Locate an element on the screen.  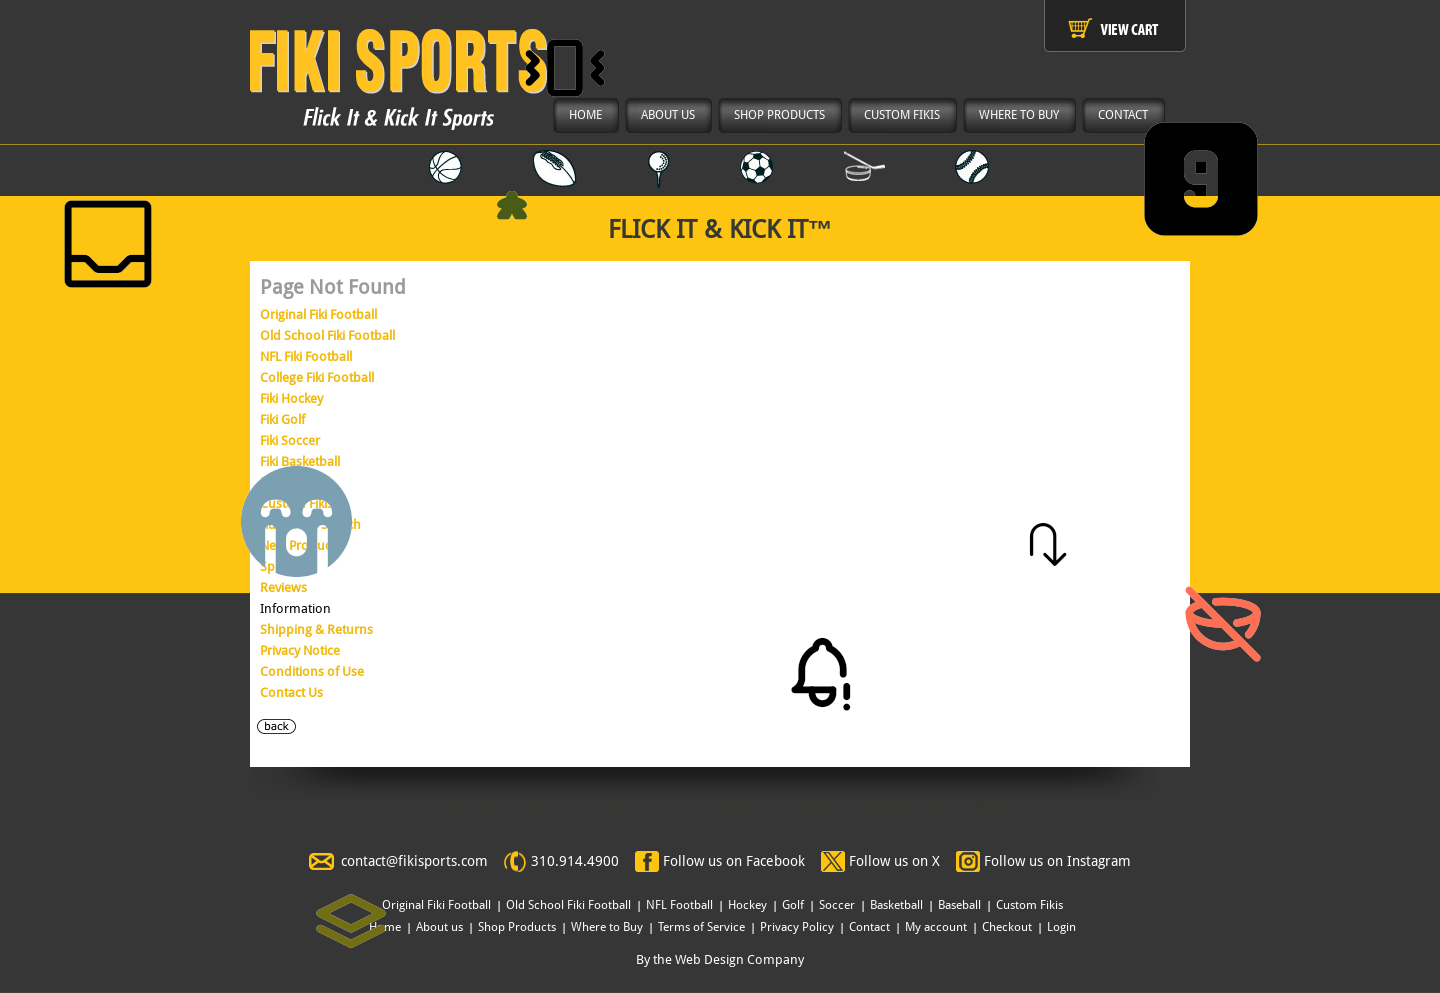
notification alert requiring attention is located at coordinates (822, 672).